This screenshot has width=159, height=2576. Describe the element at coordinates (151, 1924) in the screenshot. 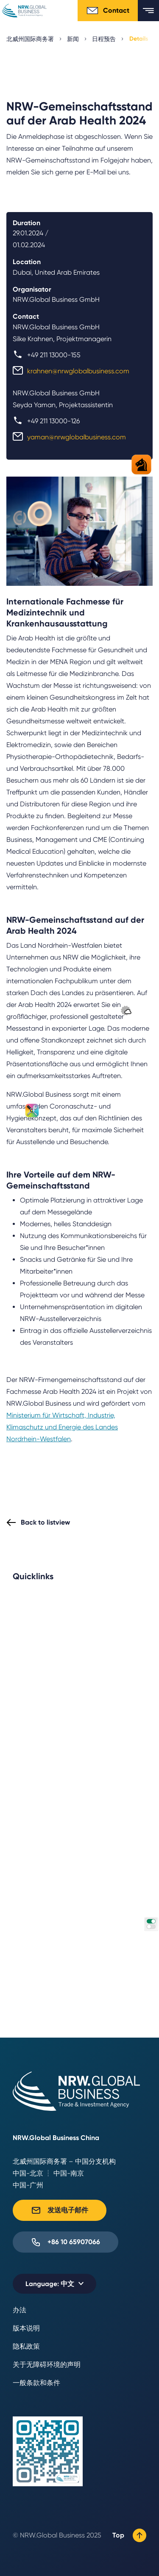

I see `open gnome tweaks settings application` at that location.